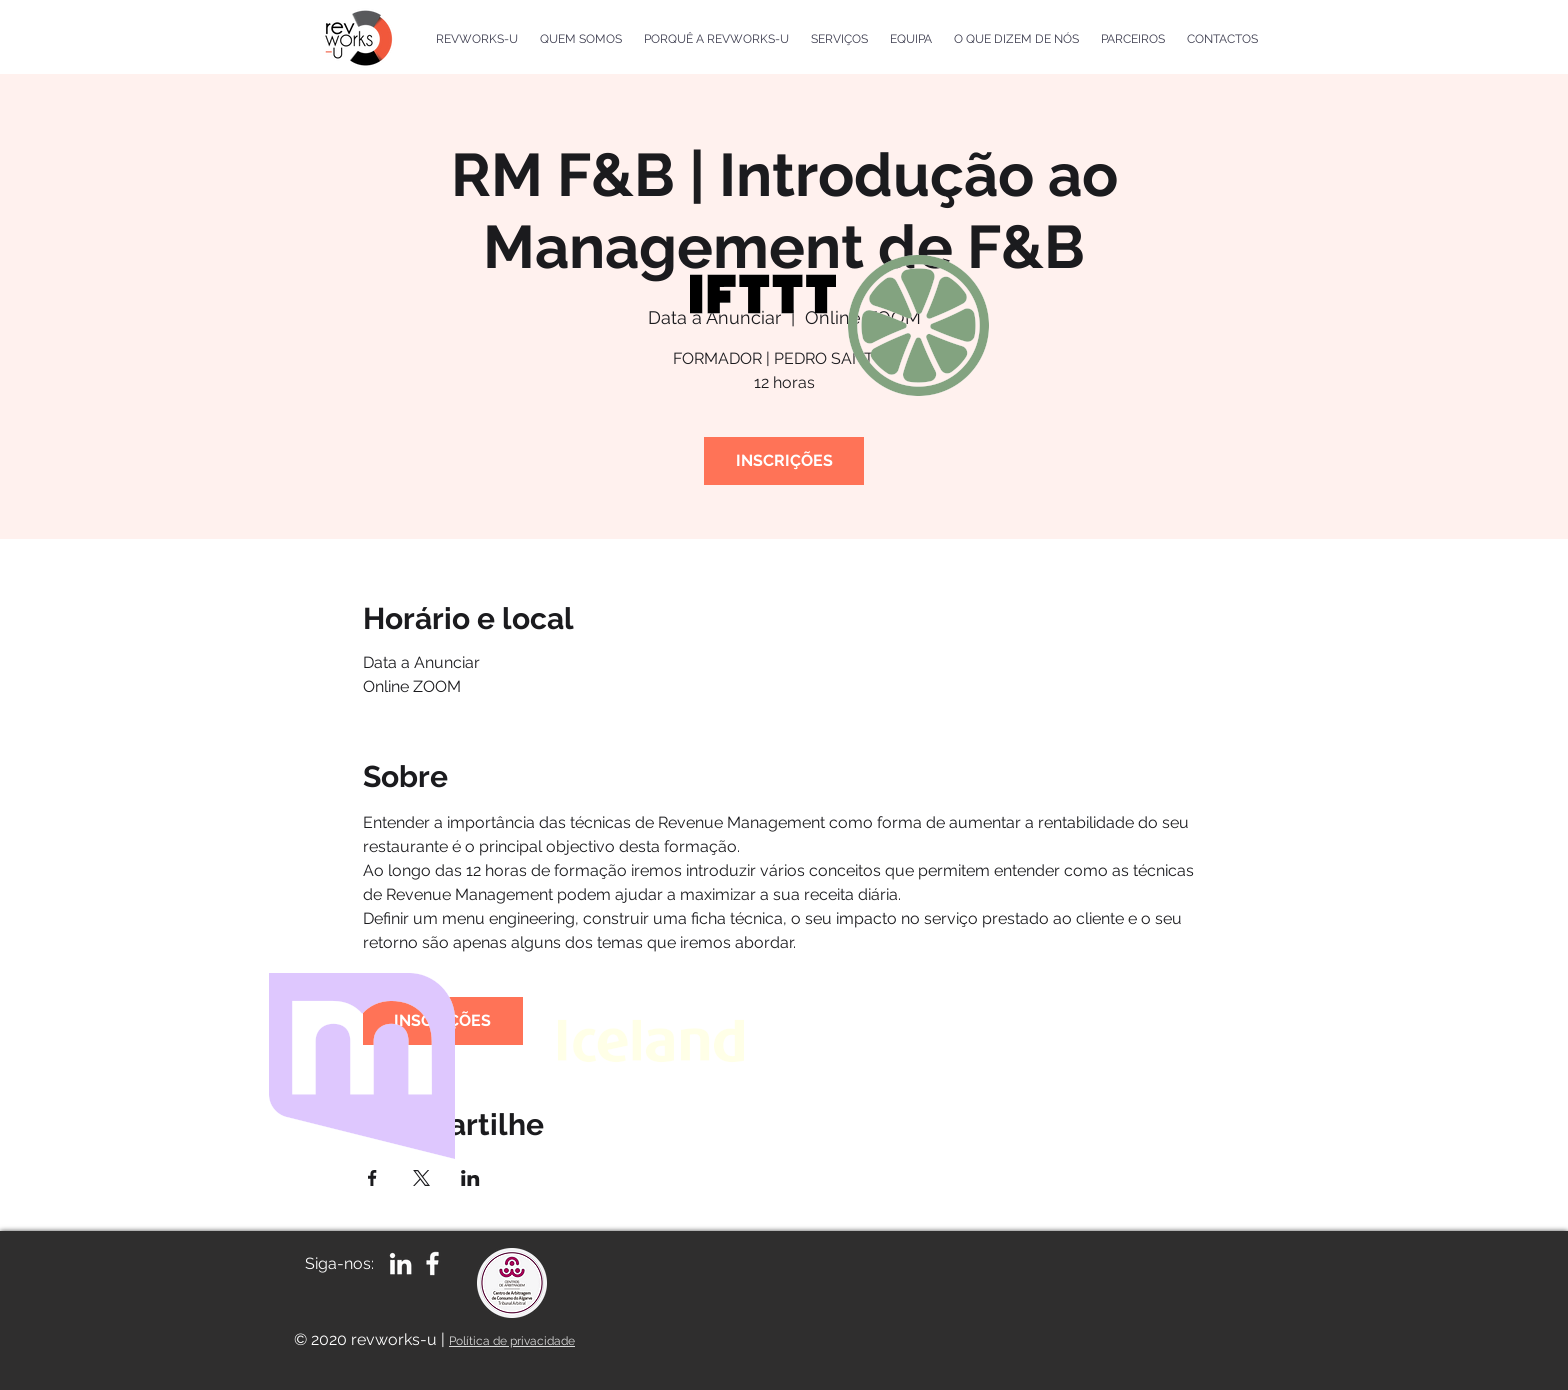  What do you see at coordinates (362, 1066) in the screenshot?
I see `mail.com email service logo` at bounding box center [362, 1066].